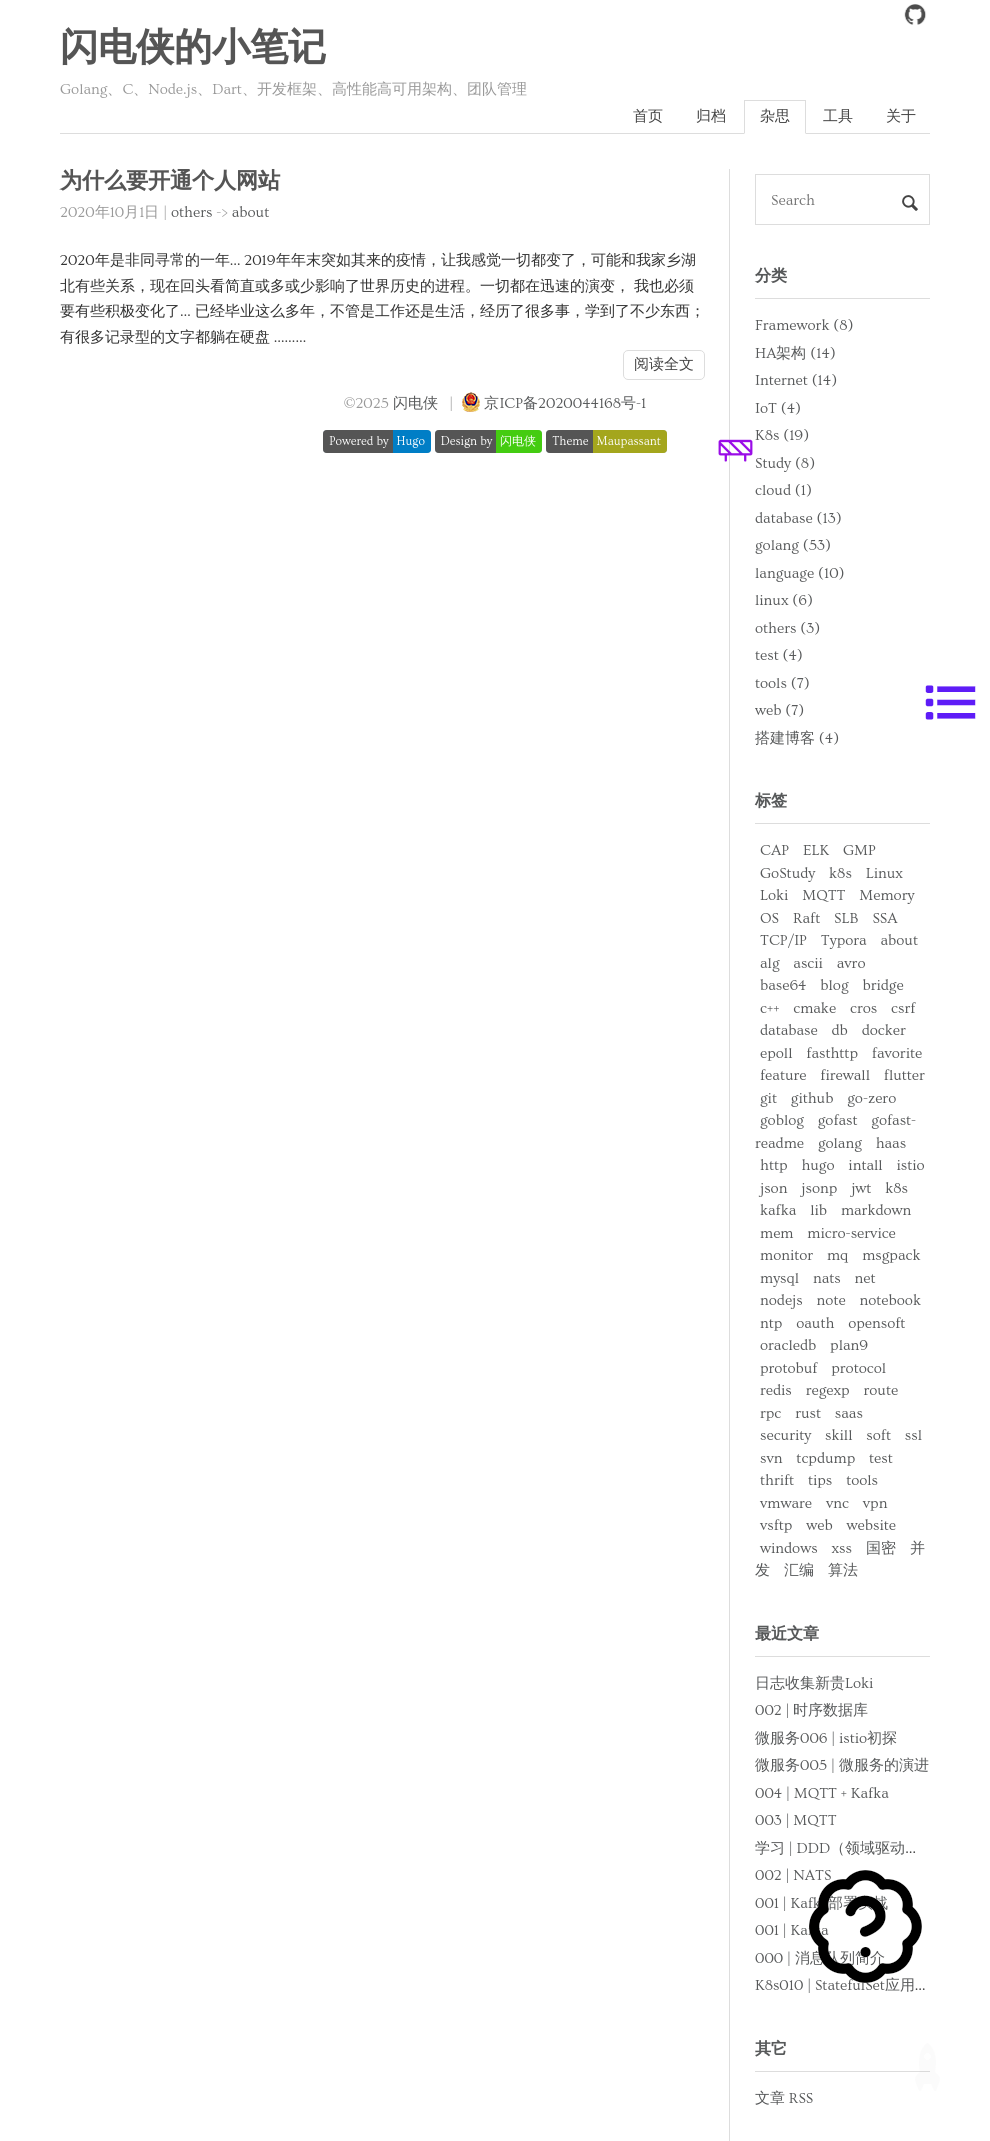 The width and height of the screenshot is (990, 2141). Describe the element at coordinates (735, 449) in the screenshot. I see `indicates a blocked or restricted area` at that location.